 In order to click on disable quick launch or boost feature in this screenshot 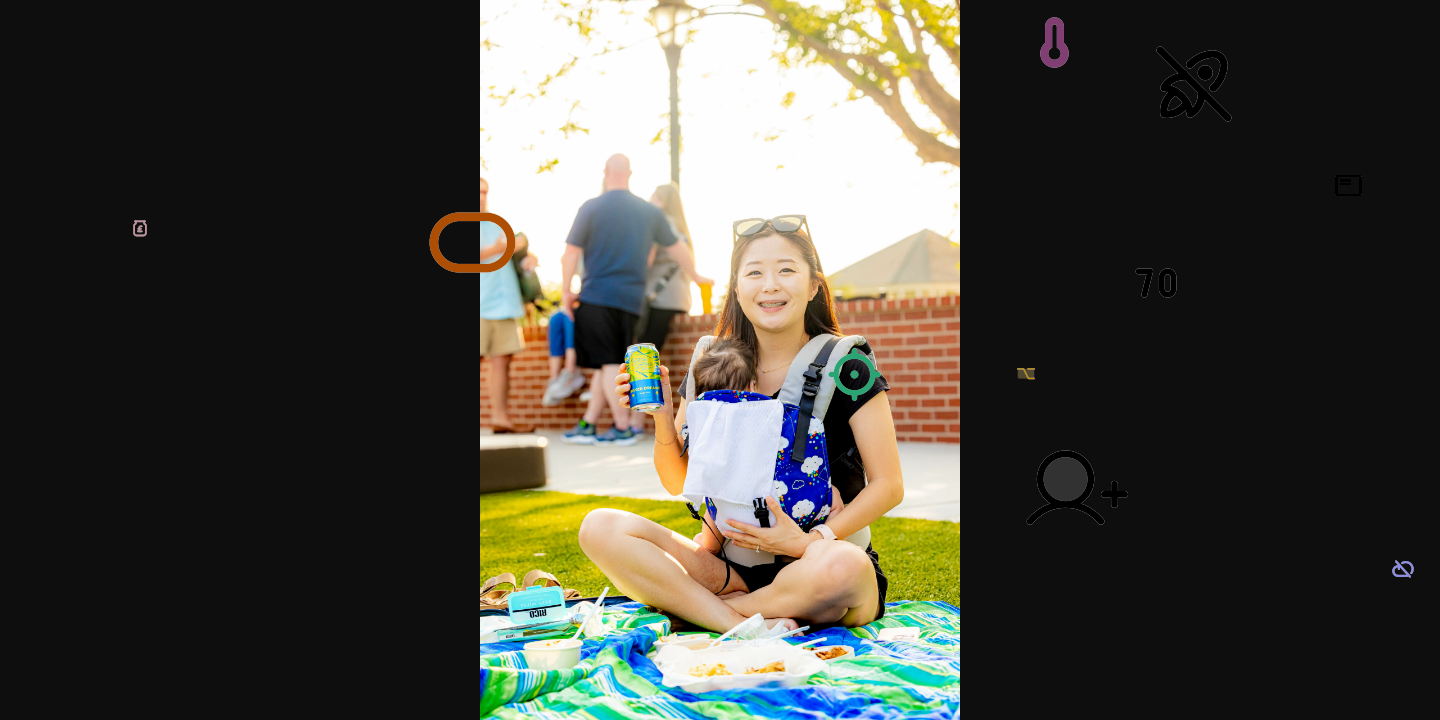, I will do `click(1194, 84)`.